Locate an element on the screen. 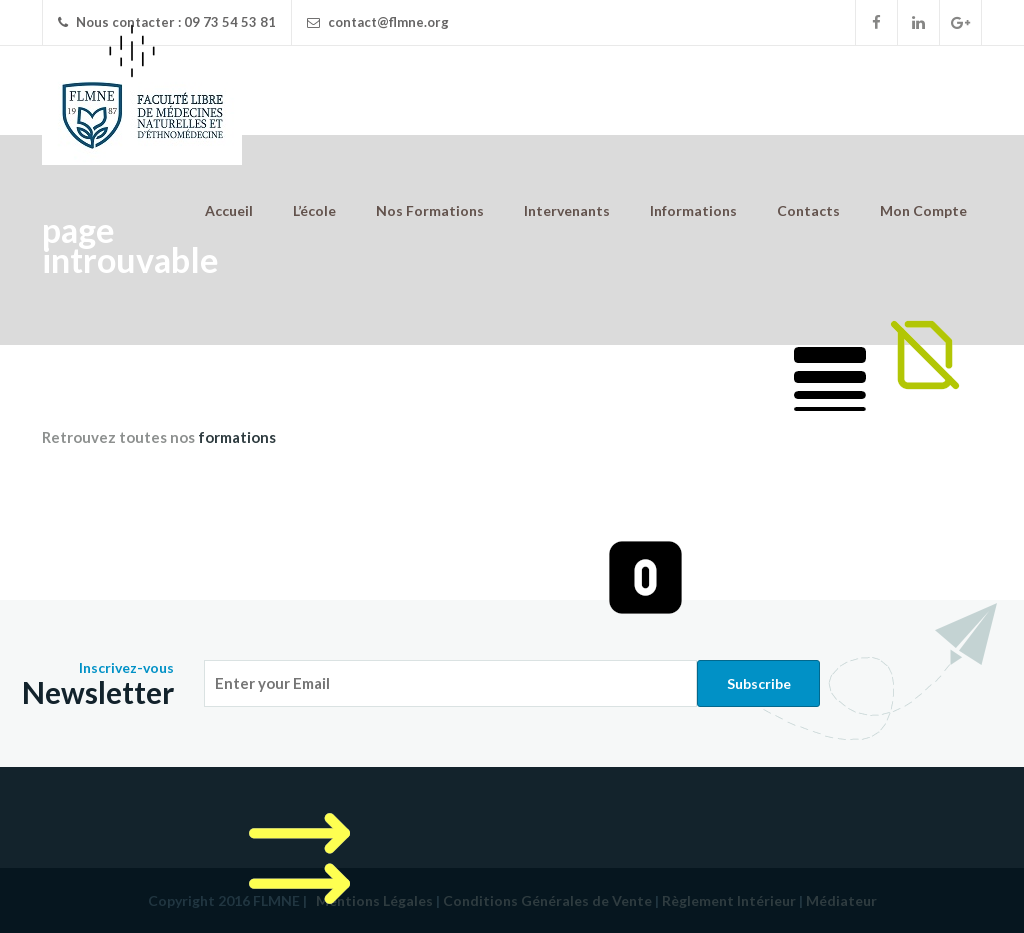 The height and width of the screenshot is (933, 1024). open google podcasts is located at coordinates (132, 51).